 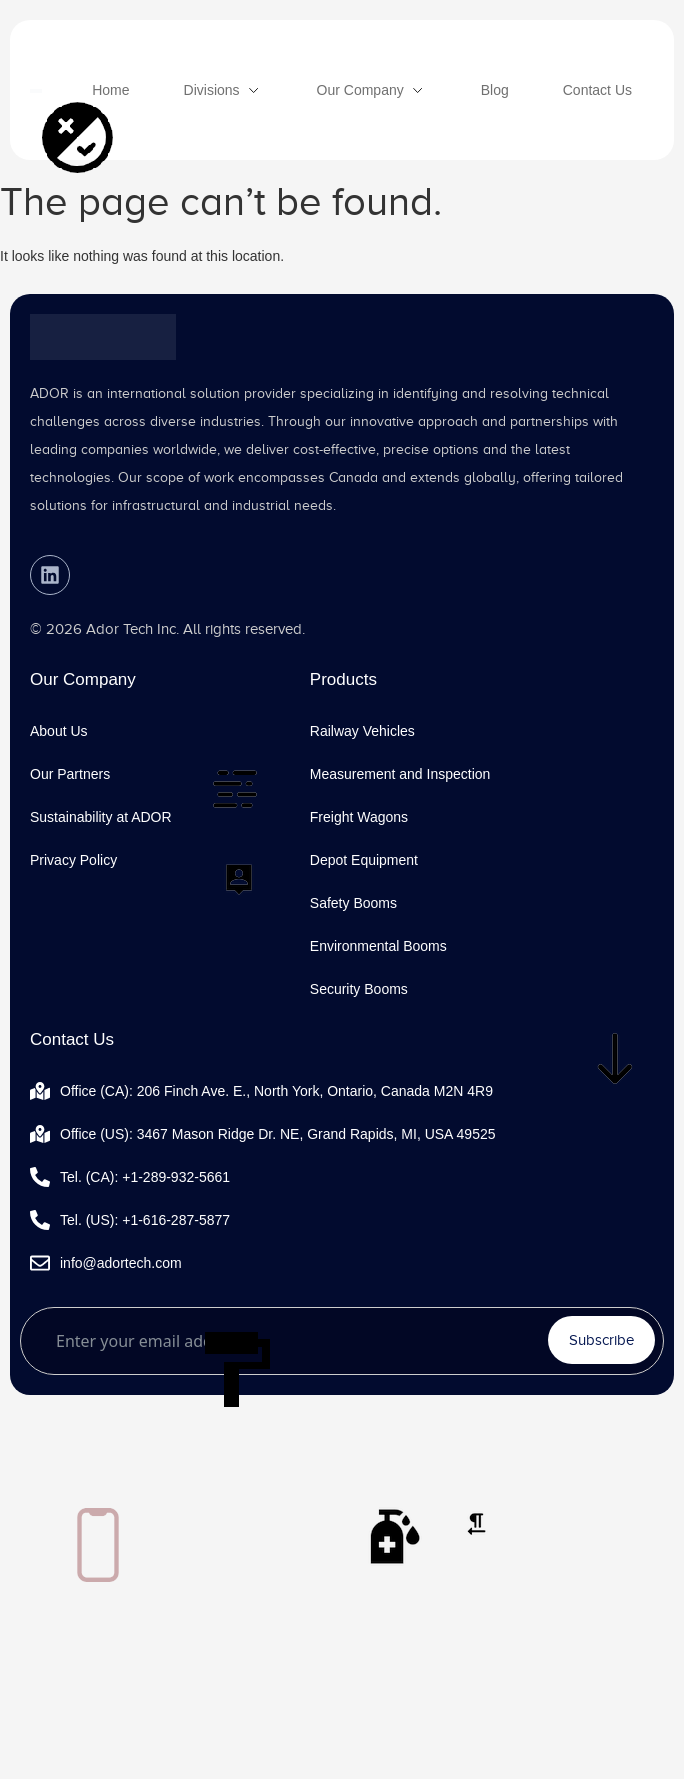 What do you see at coordinates (98, 1545) in the screenshot?
I see `switch to mobile view` at bounding box center [98, 1545].